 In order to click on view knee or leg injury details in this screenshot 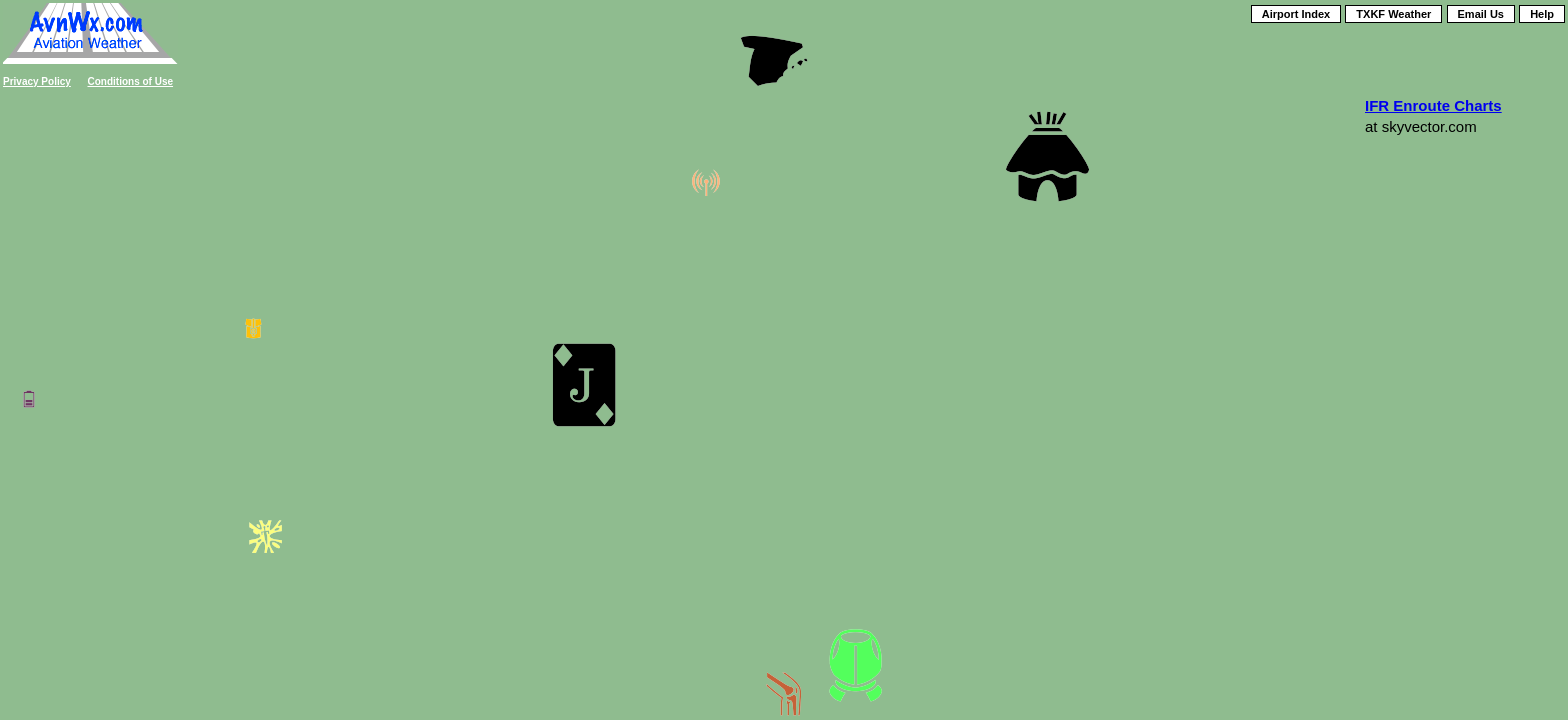, I will do `click(788, 694)`.